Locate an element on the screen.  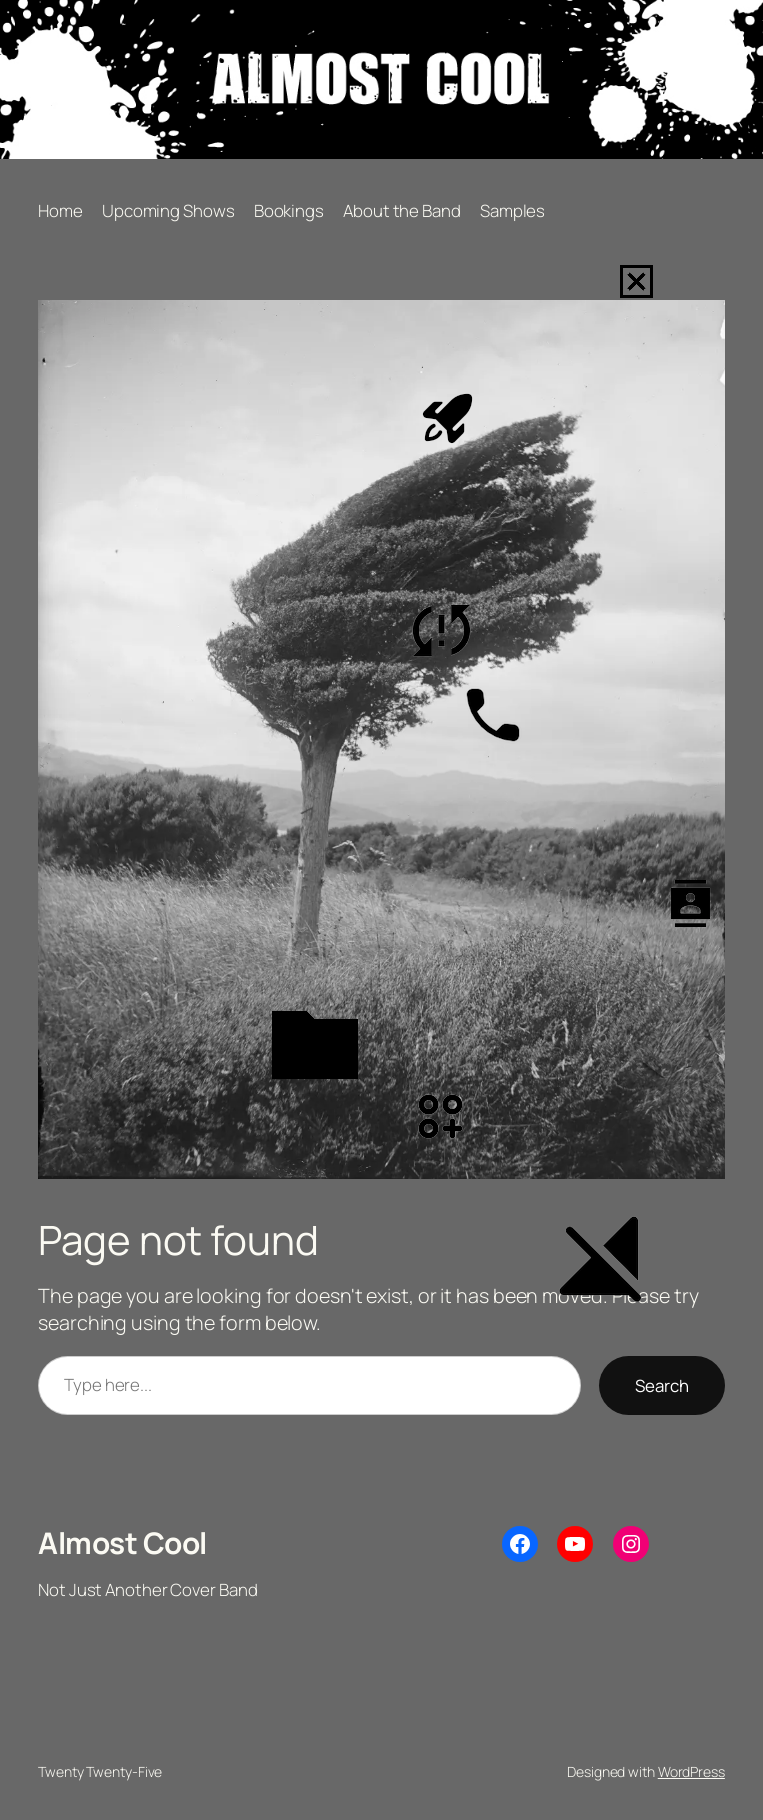
access your files and documents is located at coordinates (315, 1045).